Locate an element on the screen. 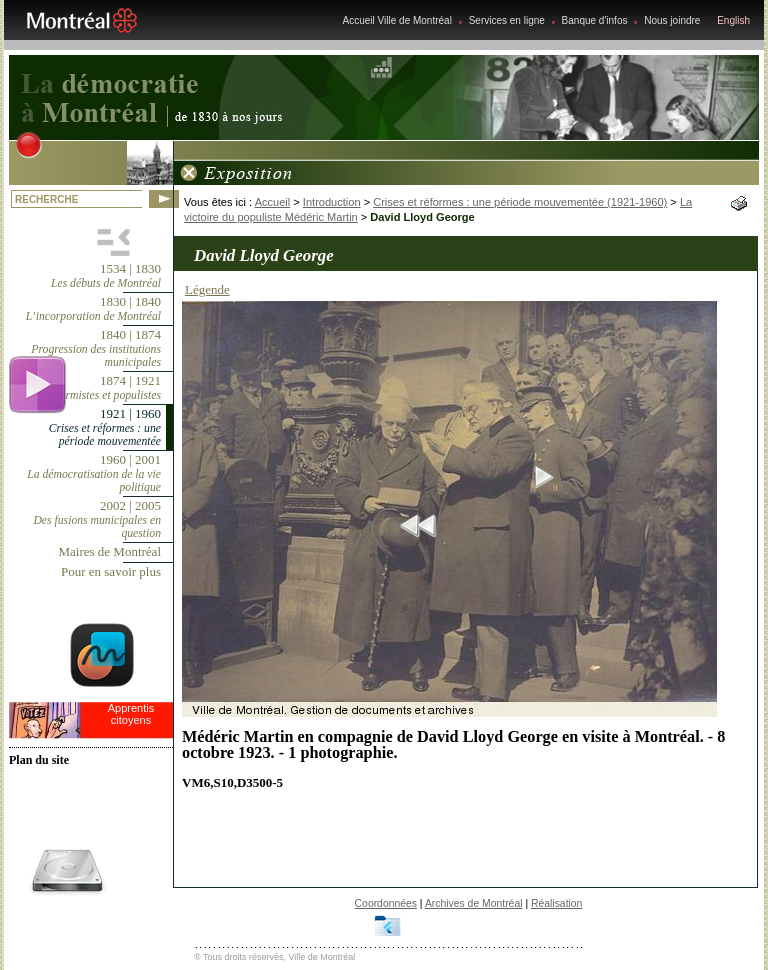  increase text indentation (right-to-left layout) is located at coordinates (113, 242).